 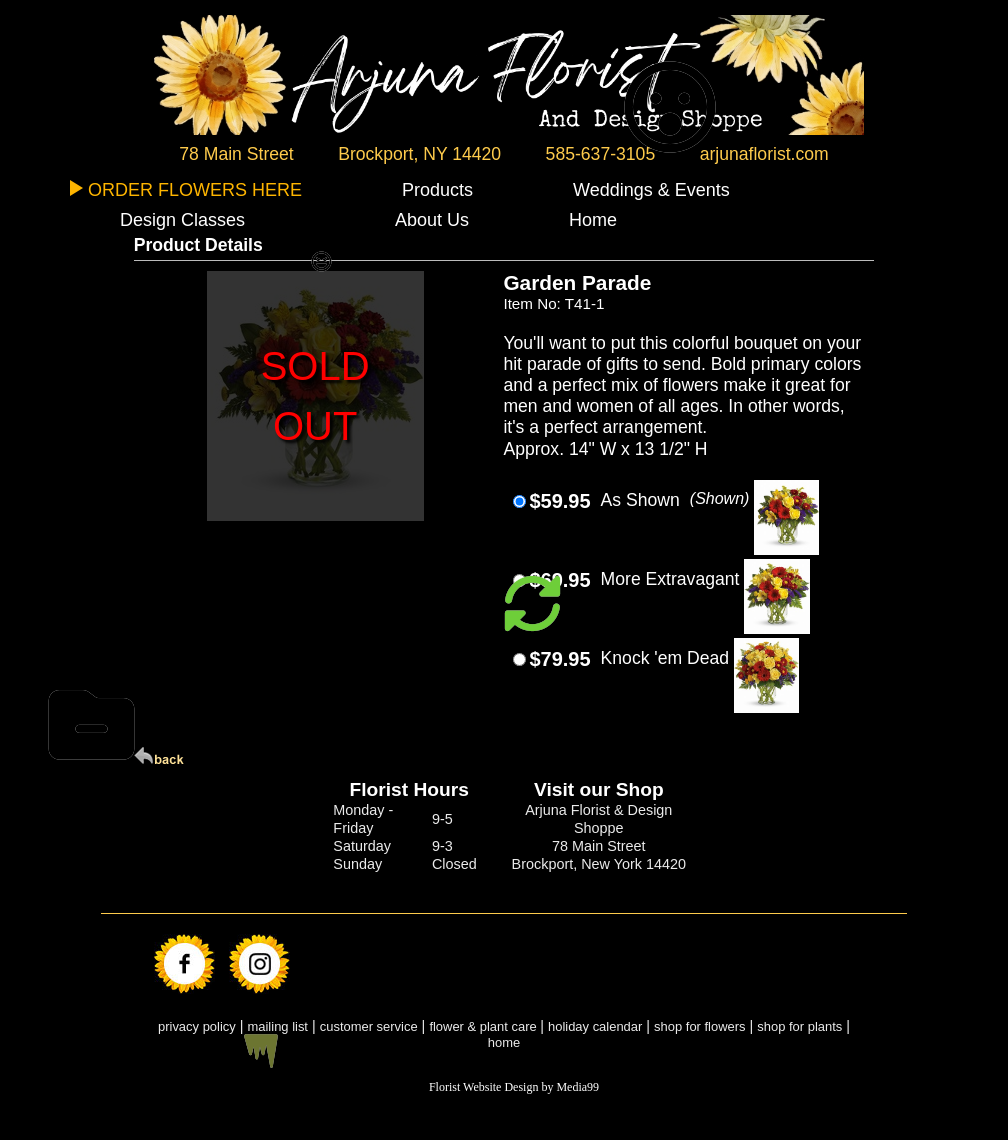 I want to click on remove a folder, so click(x=91, y=727).